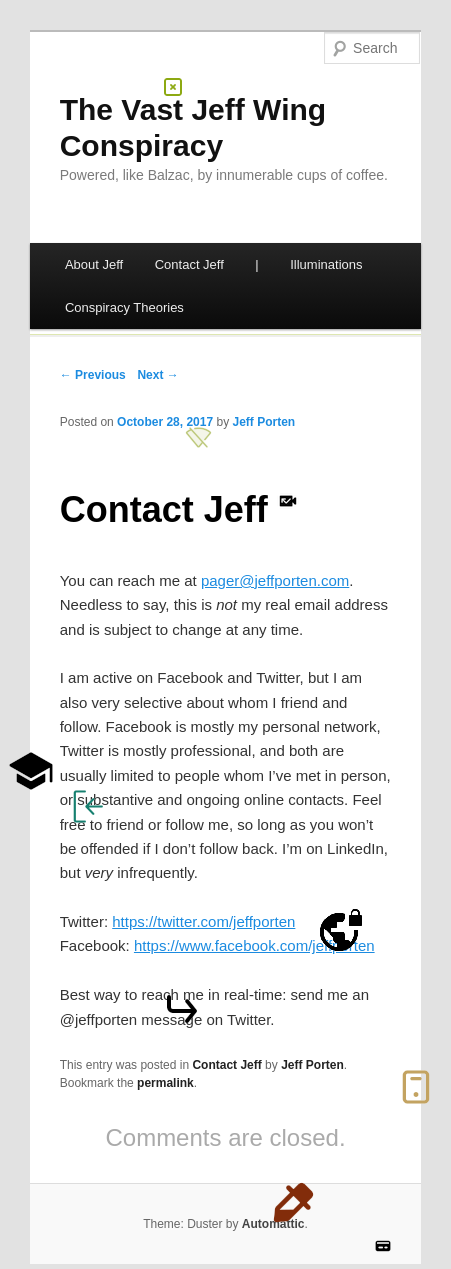  I want to click on close or dismiss a dialog box, so click(173, 87).